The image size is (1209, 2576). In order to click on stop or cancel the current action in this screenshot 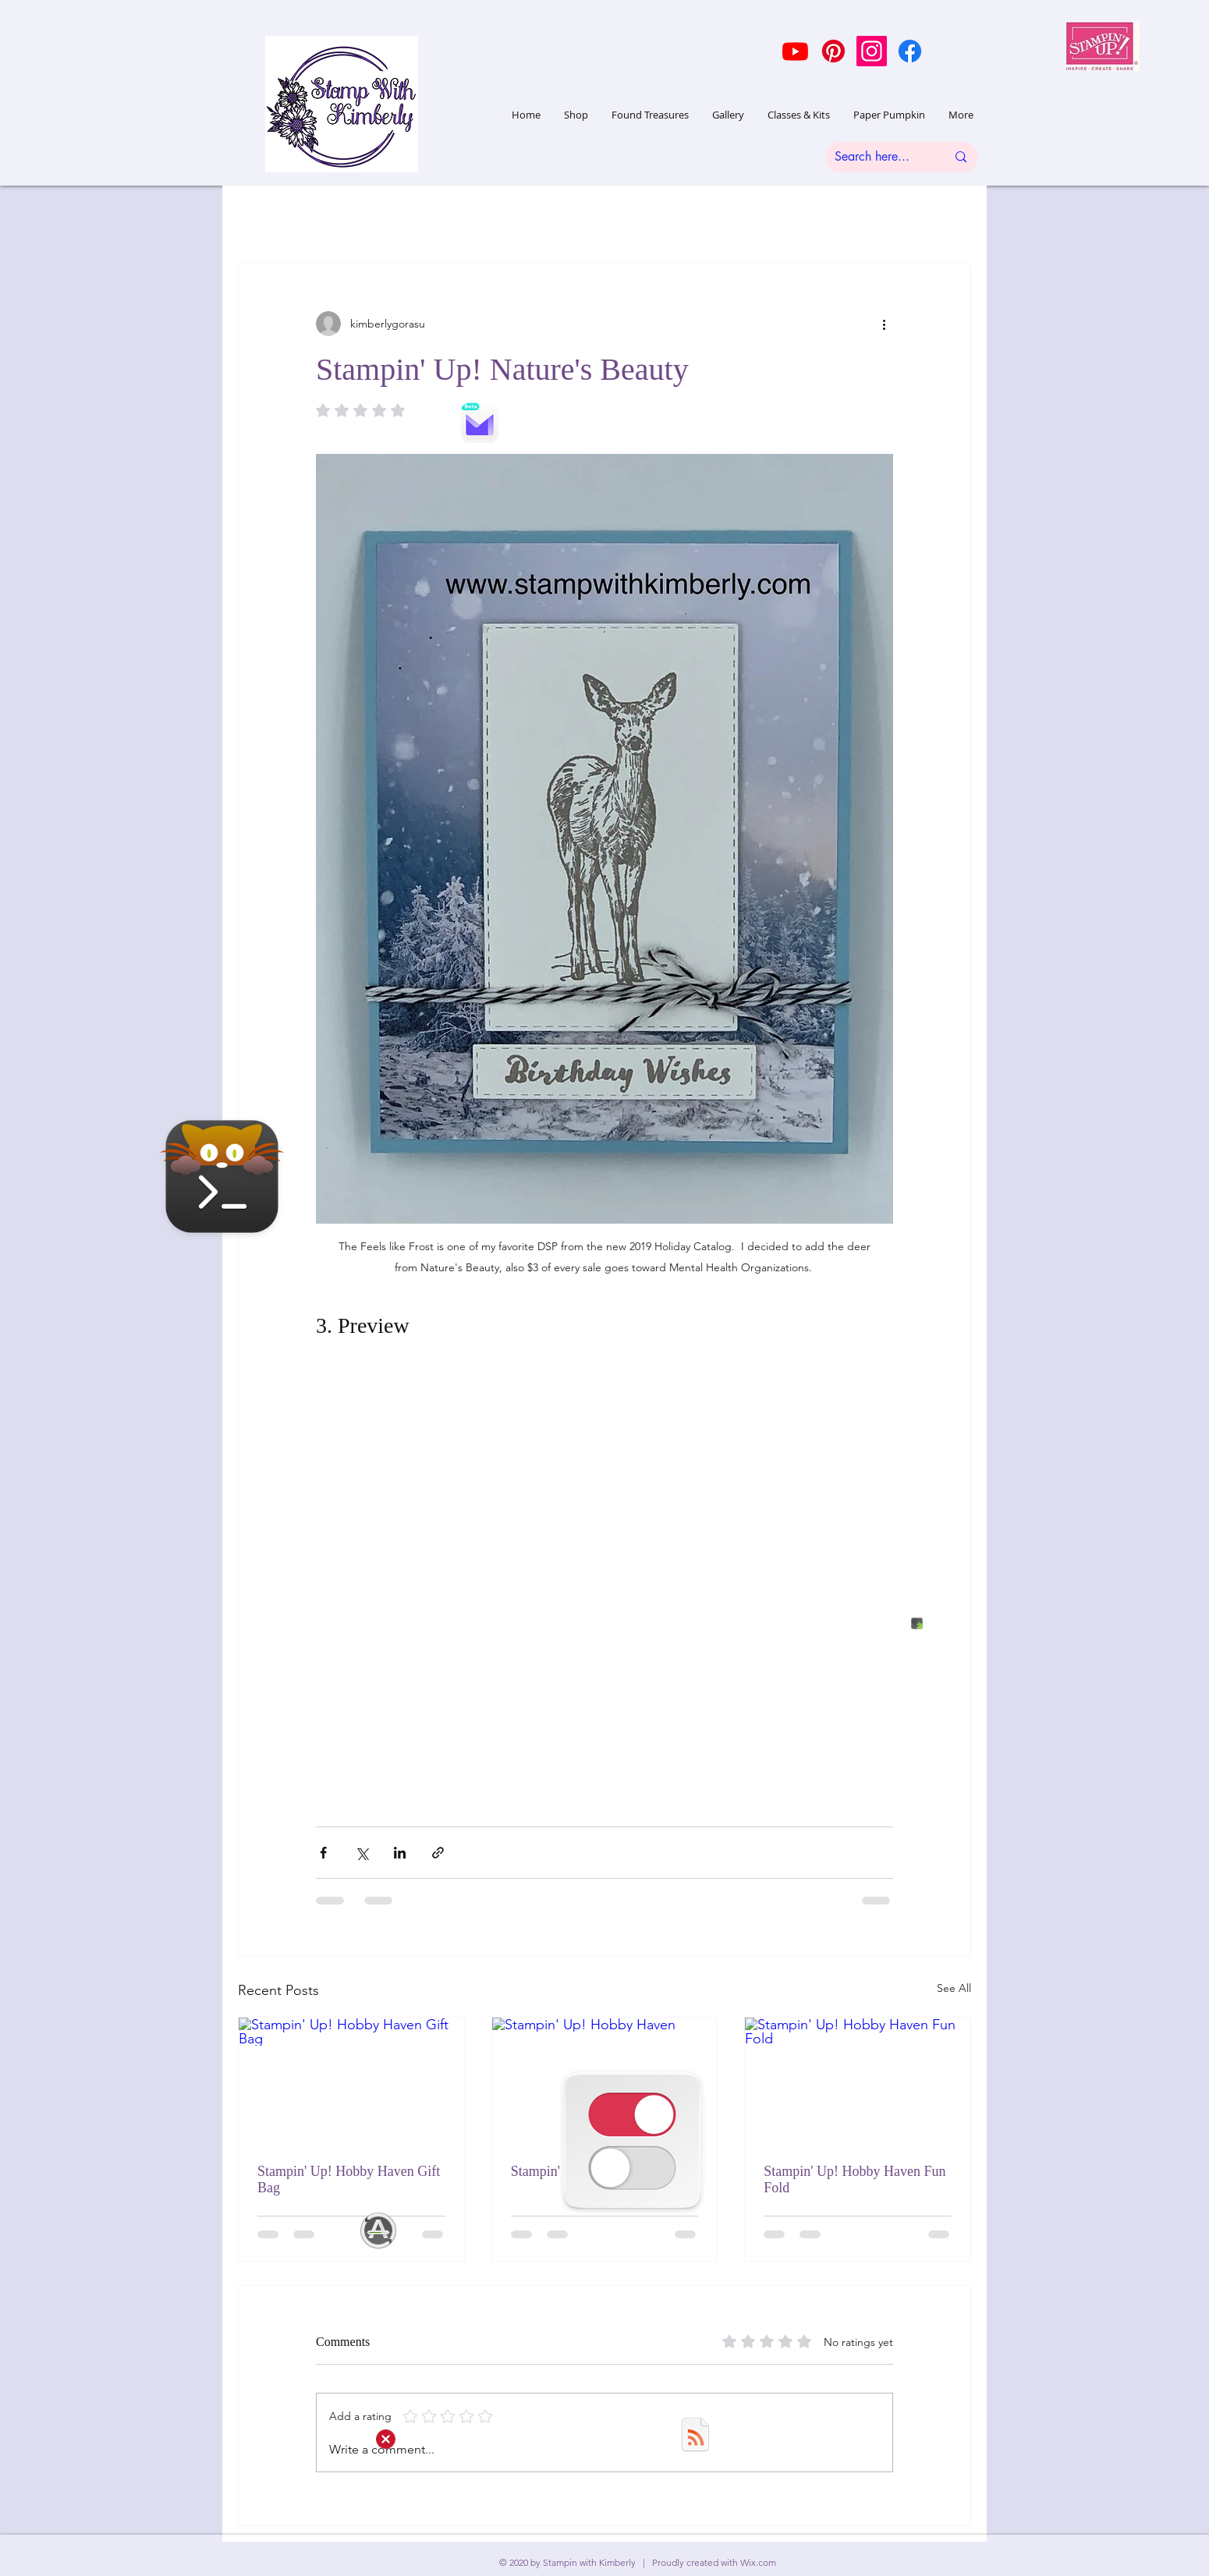, I will do `click(385, 2439)`.